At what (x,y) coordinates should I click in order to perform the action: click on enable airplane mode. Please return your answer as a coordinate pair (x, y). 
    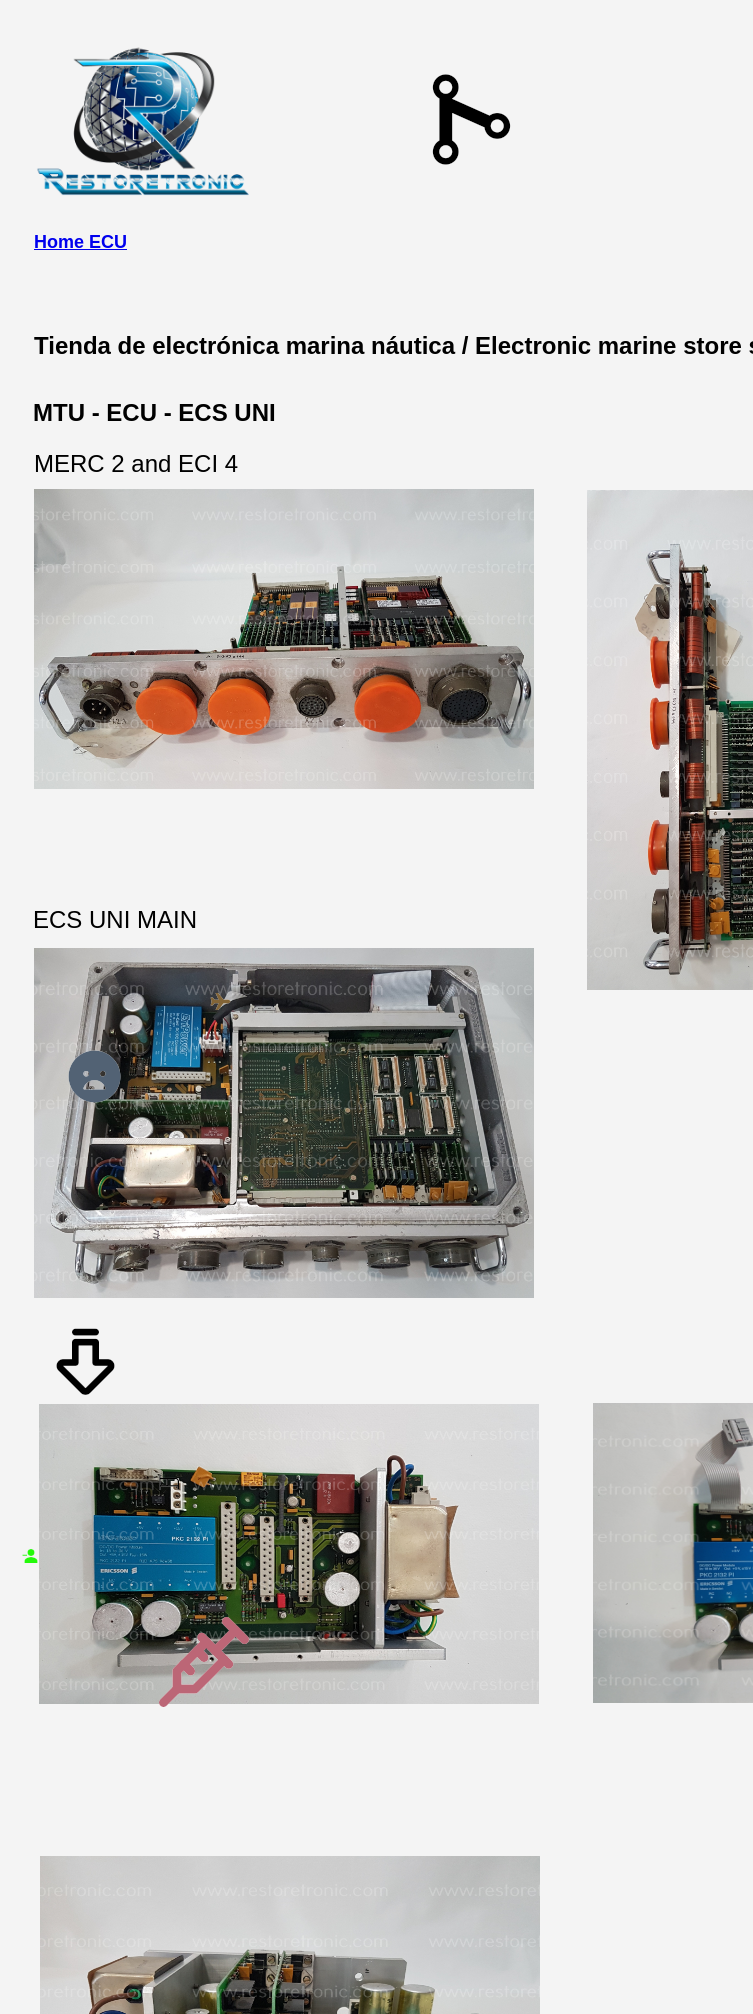
    Looking at the image, I should click on (220, 1001).